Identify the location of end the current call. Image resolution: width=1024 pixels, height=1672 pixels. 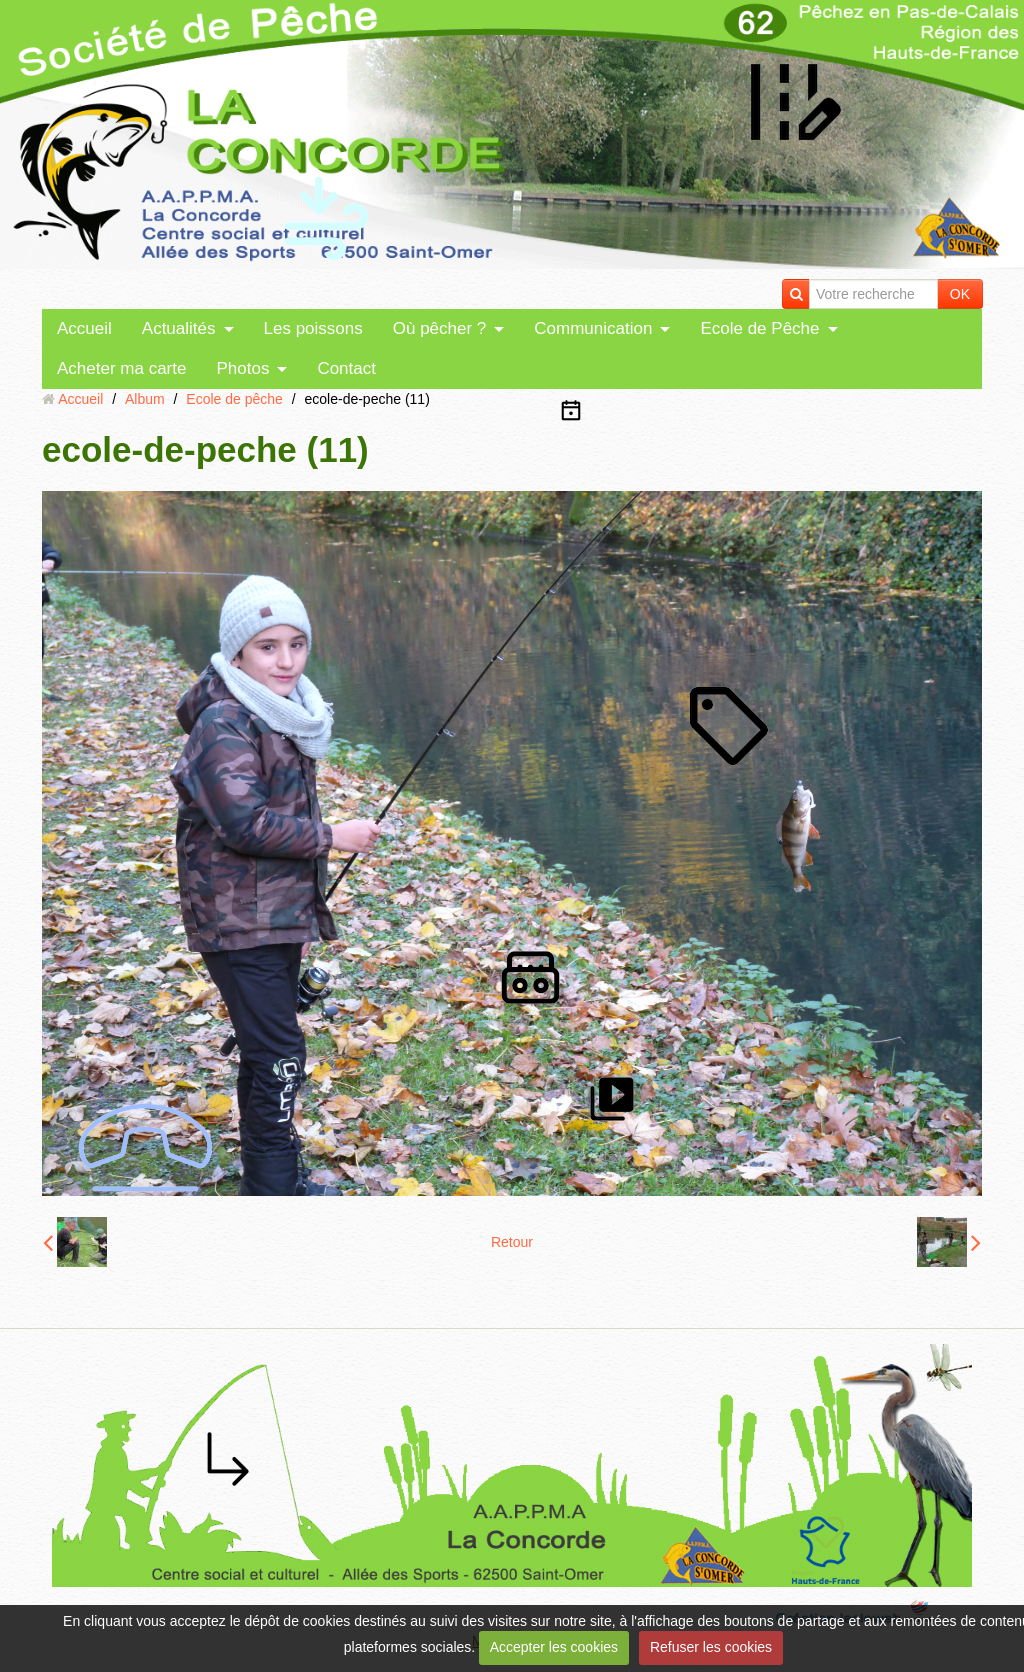
(145, 1147).